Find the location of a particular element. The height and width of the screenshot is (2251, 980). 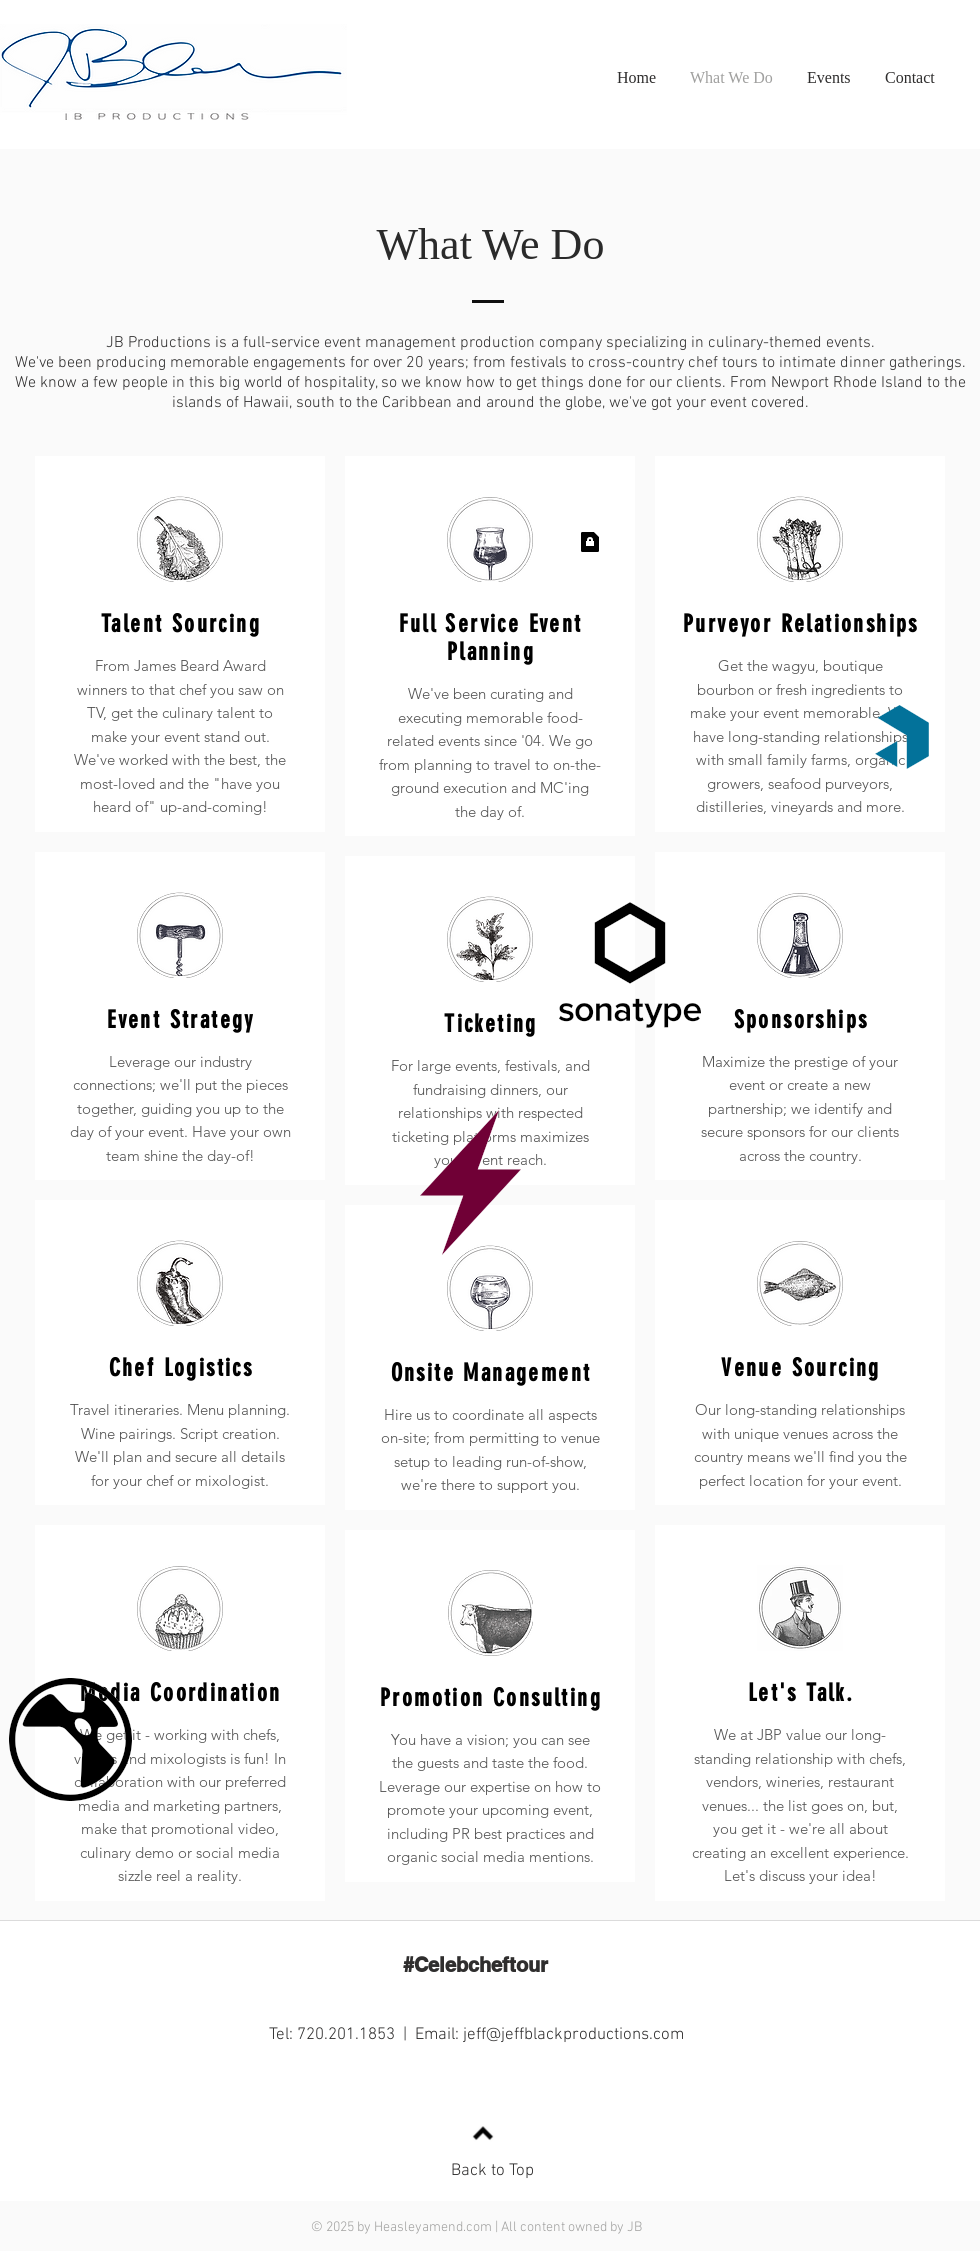

open StackBlitz web IDE is located at coordinates (470, 1182).